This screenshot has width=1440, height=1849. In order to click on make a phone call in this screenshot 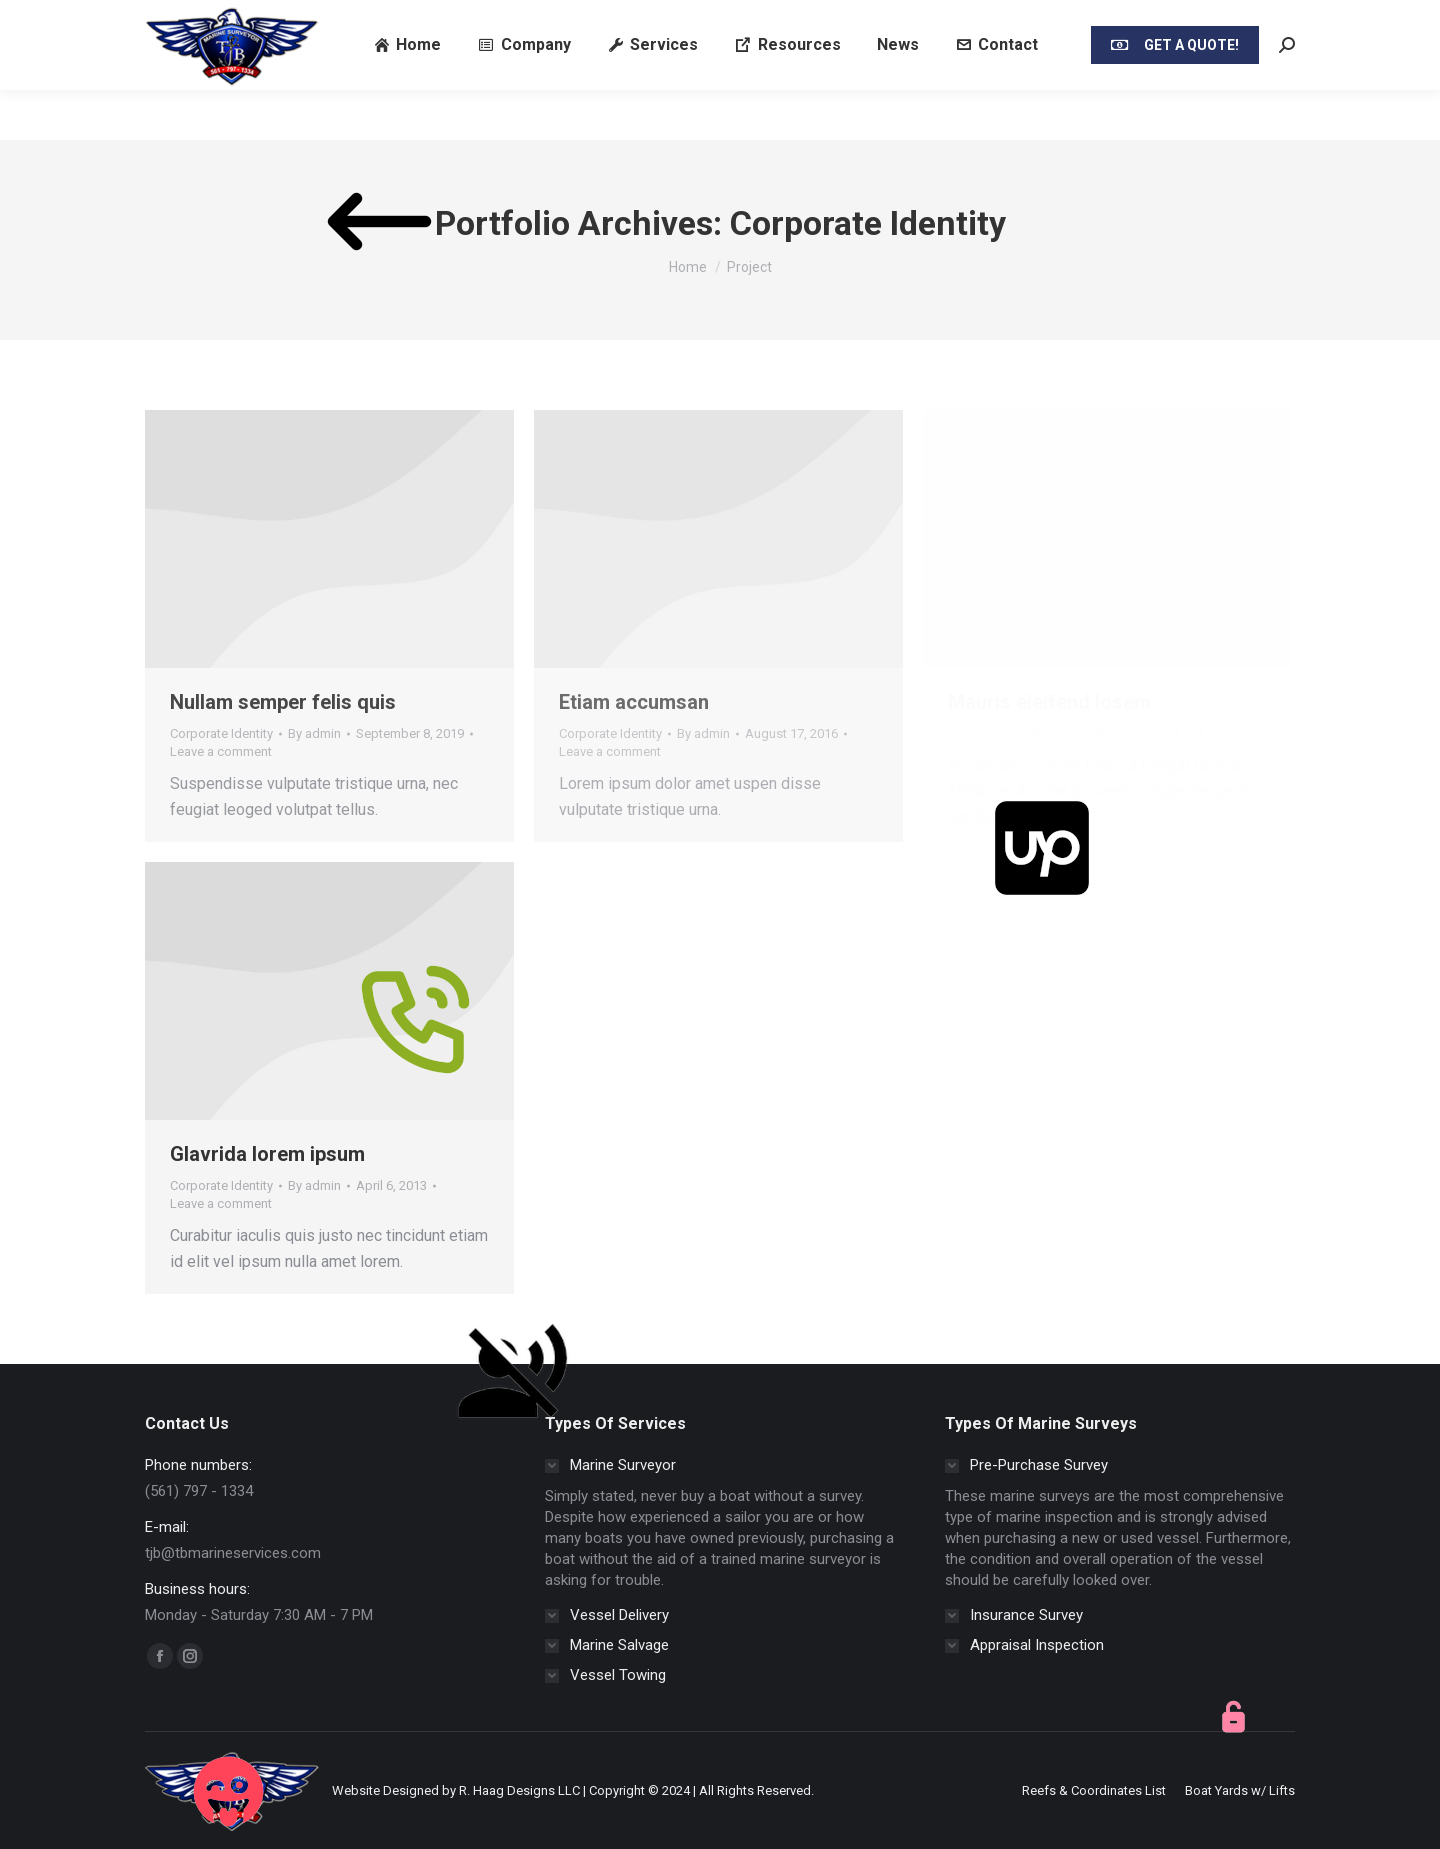, I will do `click(415, 1019)`.